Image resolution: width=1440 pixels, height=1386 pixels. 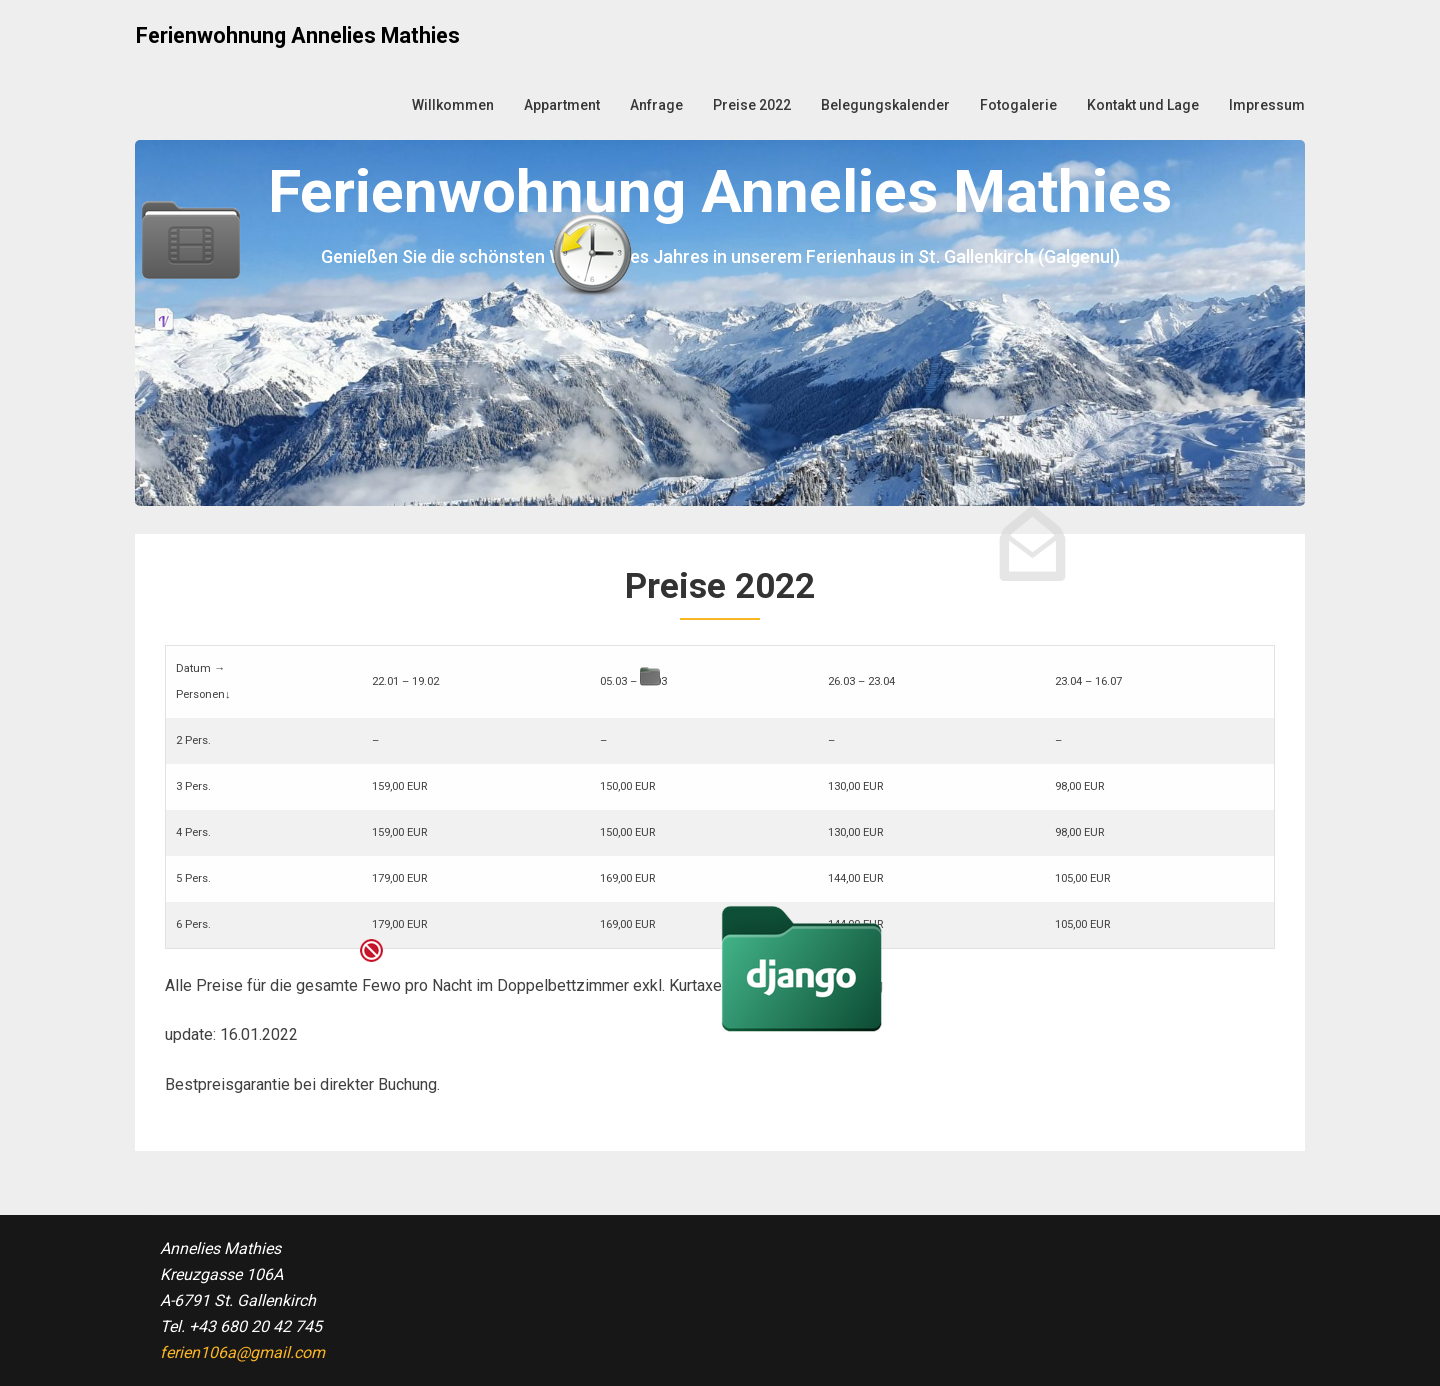 I want to click on open your videos folder, so click(x=191, y=240).